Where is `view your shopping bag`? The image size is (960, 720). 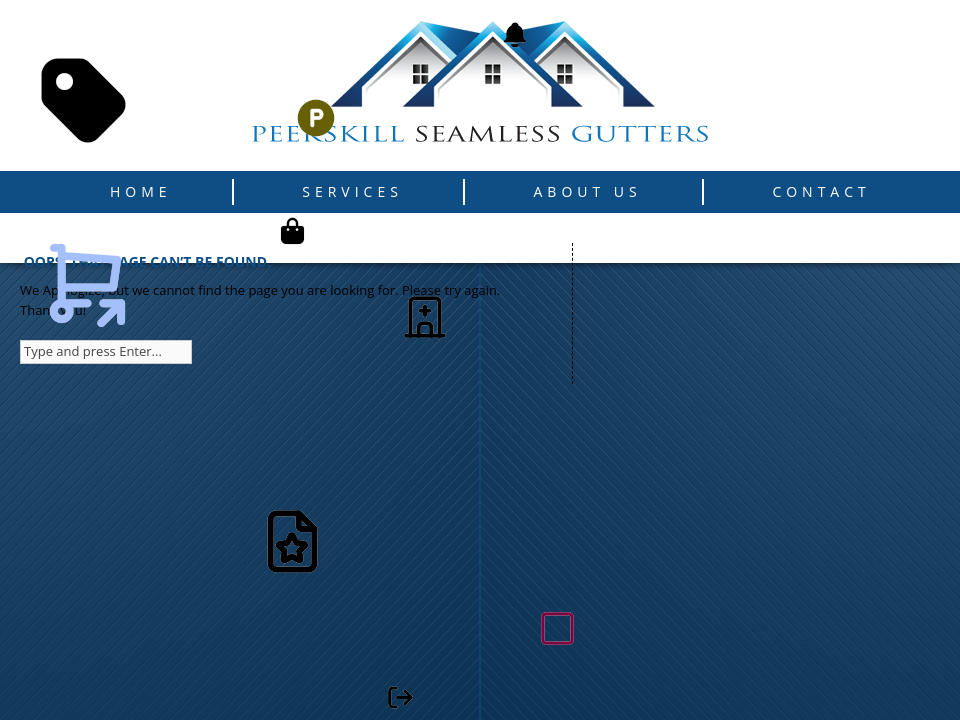 view your shopping bag is located at coordinates (292, 232).